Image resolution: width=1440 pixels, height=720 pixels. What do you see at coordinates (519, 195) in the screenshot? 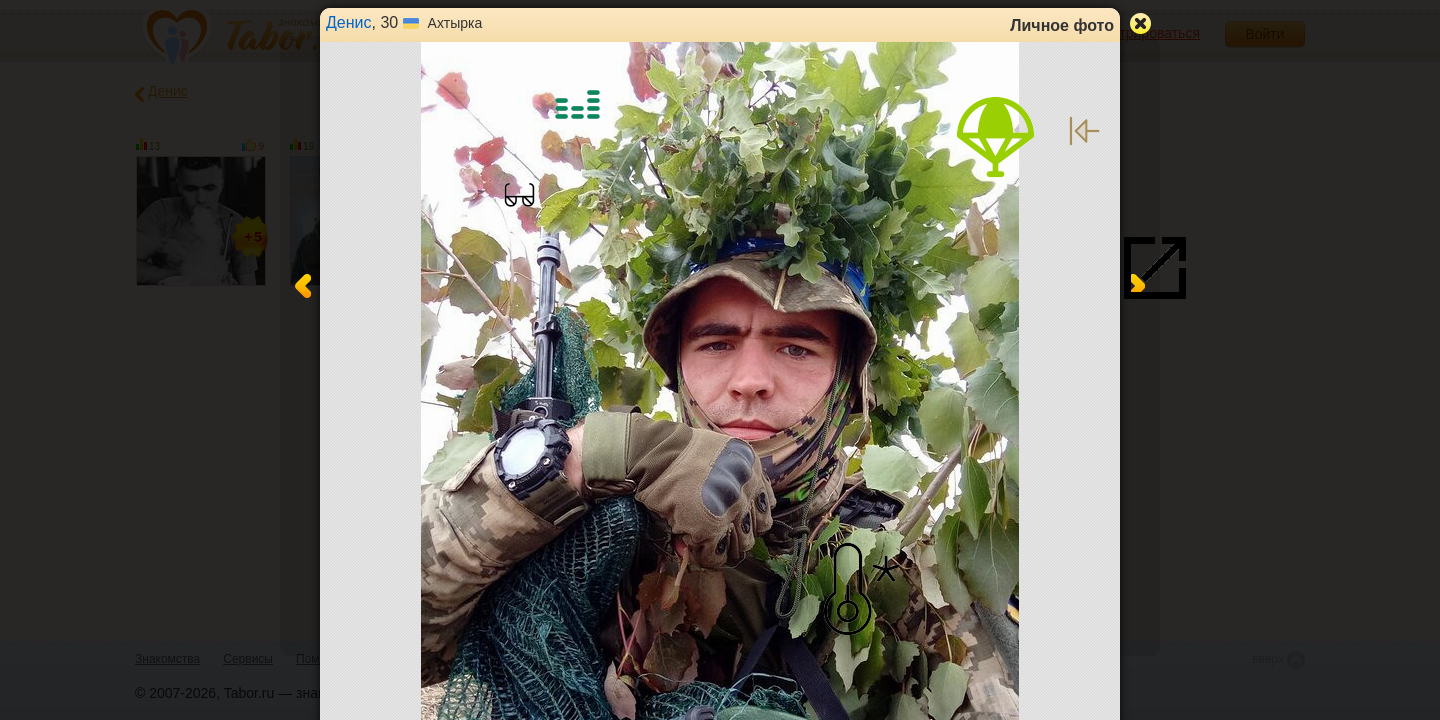
I see `toggle sunglasses or eyewear filter` at bounding box center [519, 195].